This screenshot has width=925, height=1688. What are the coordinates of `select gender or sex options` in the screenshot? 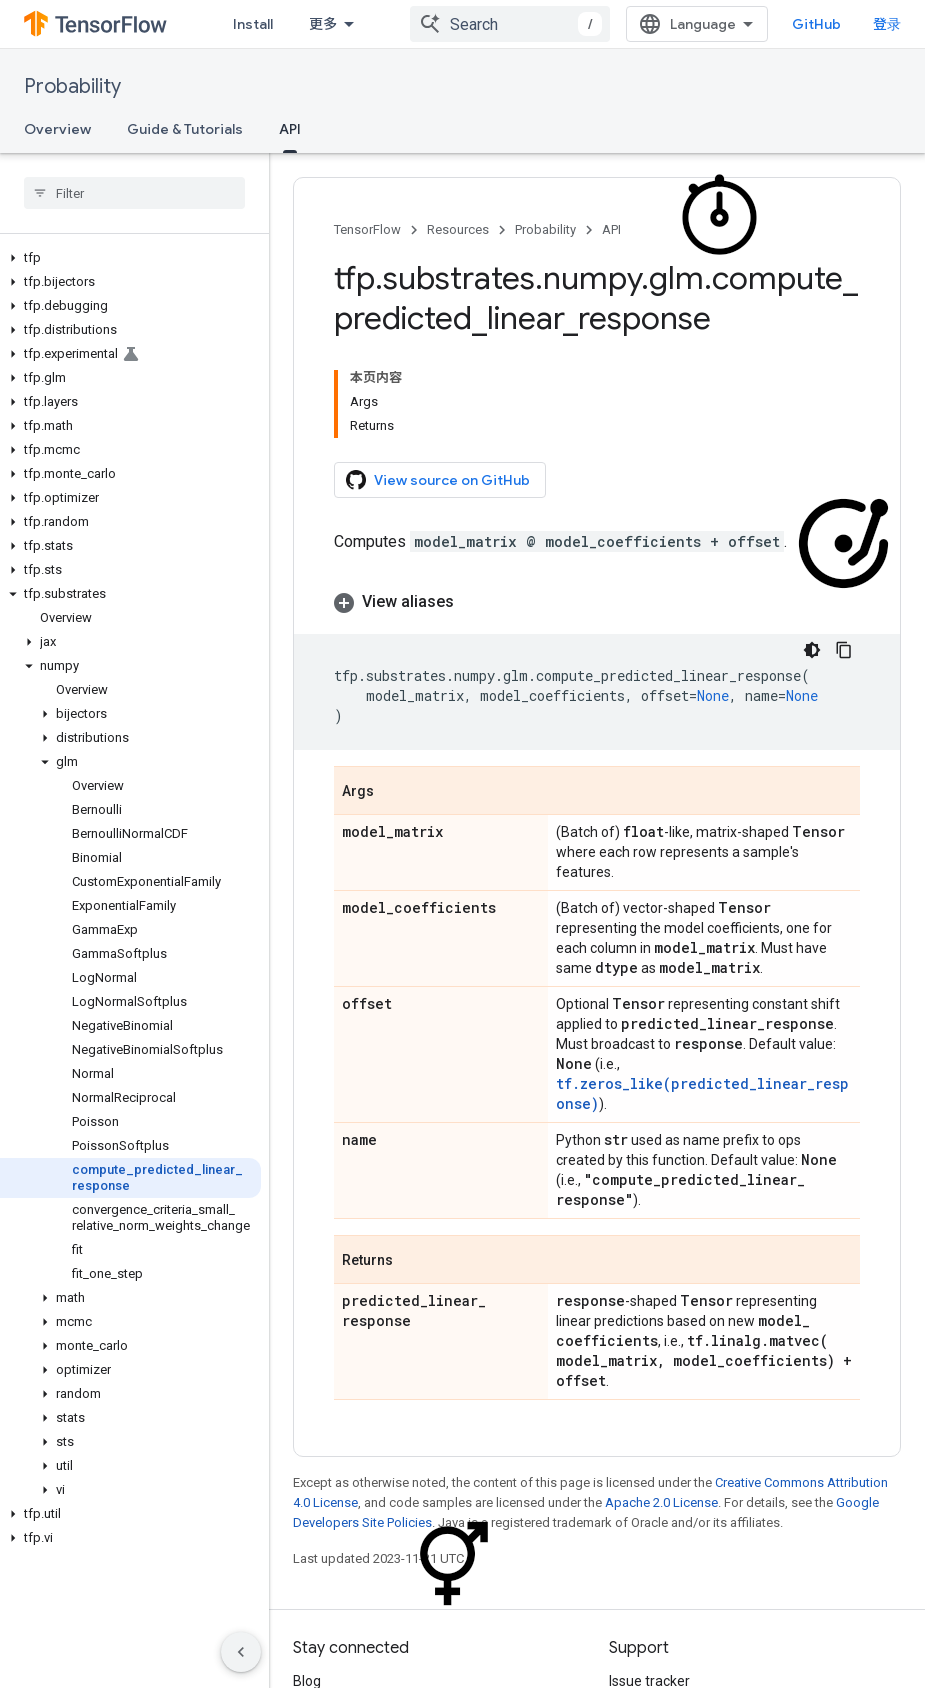 It's located at (454, 1563).